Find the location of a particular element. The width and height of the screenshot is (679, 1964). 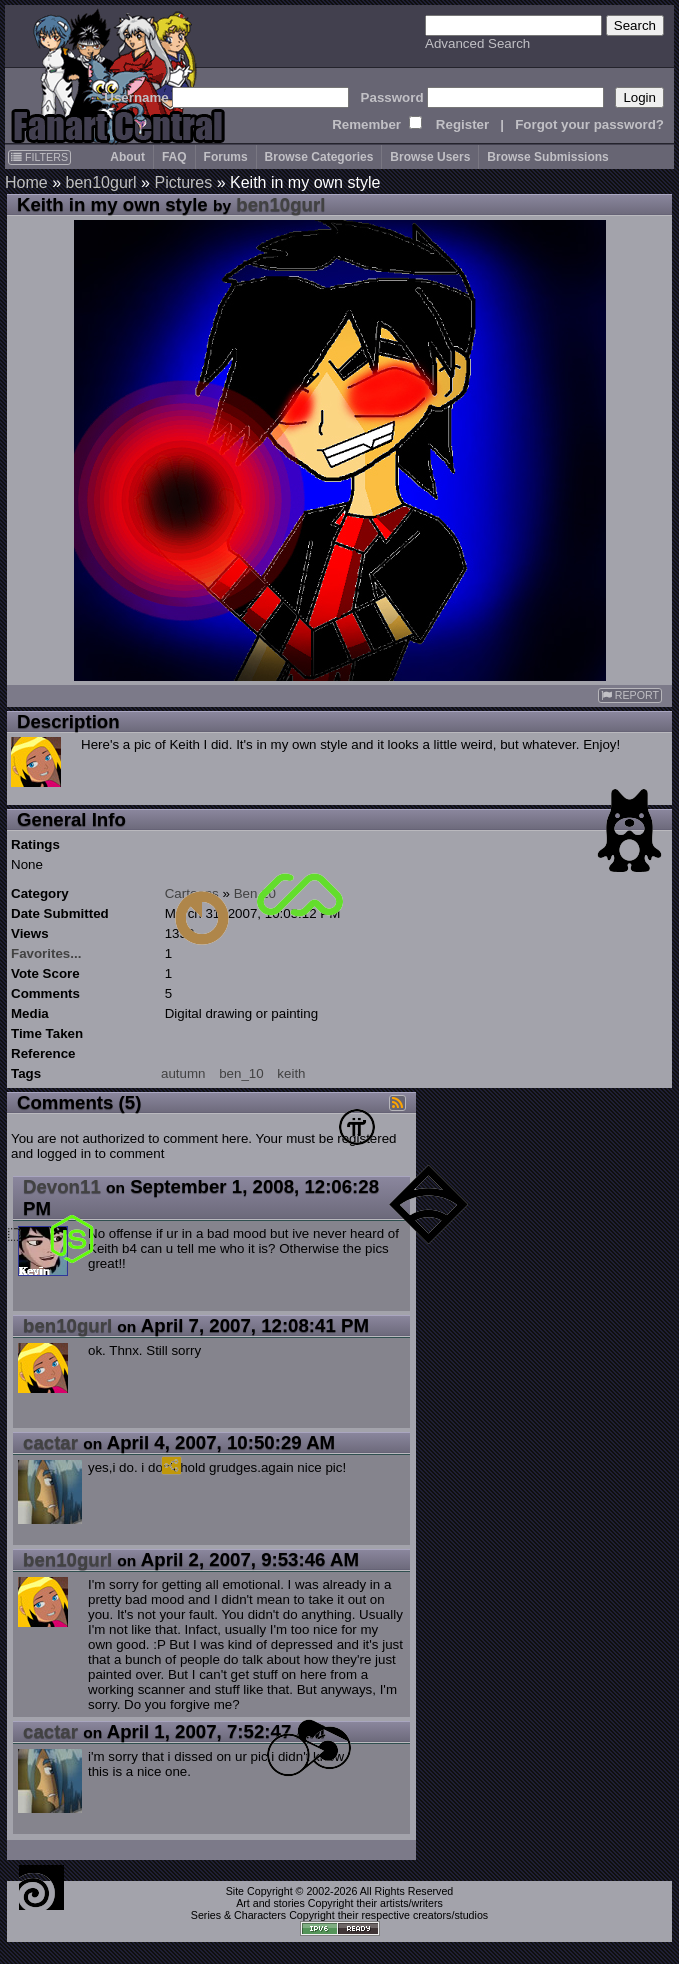

sensu monitoring platform logo is located at coordinates (428, 1204).